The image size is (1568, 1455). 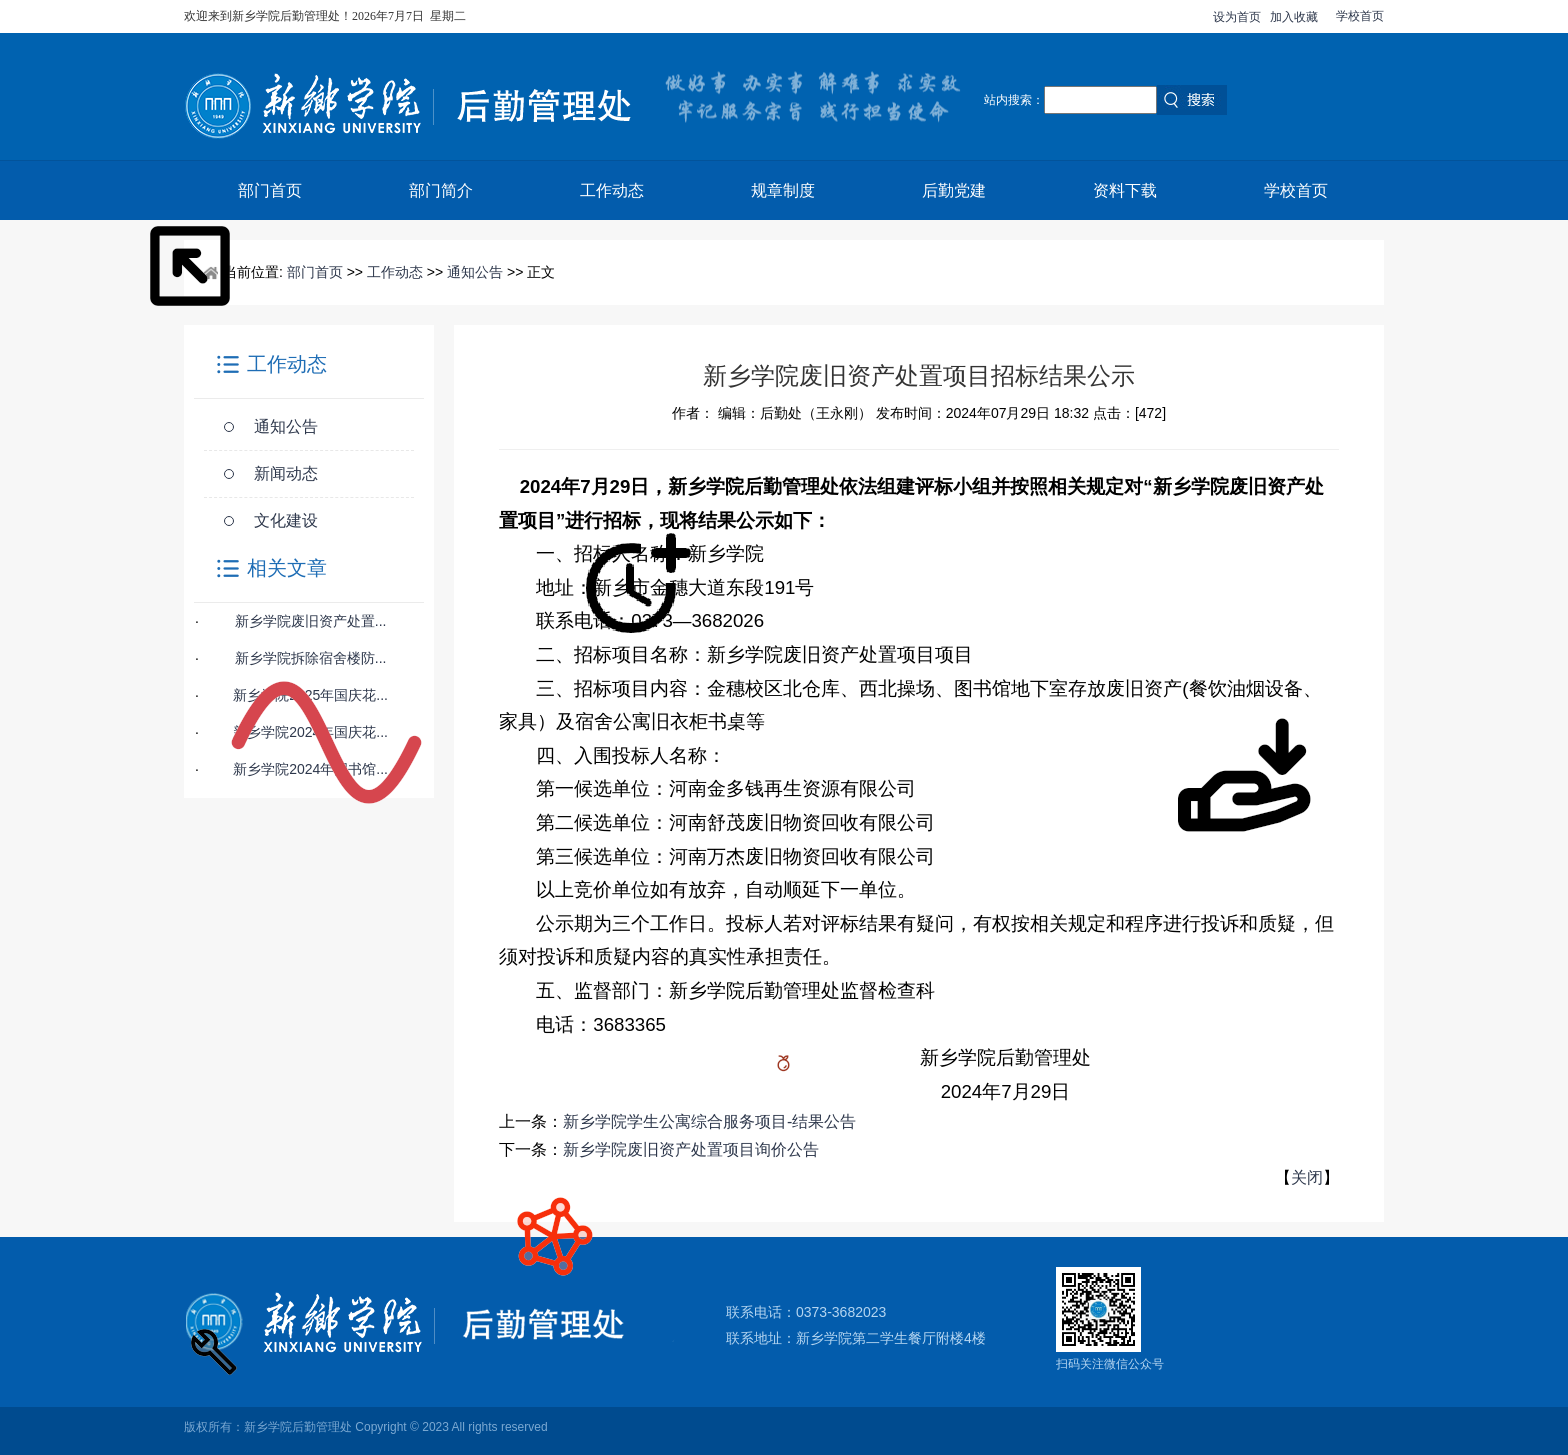 What do you see at coordinates (553, 1236) in the screenshot?
I see `connect to the fediverse network` at bounding box center [553, 1236].